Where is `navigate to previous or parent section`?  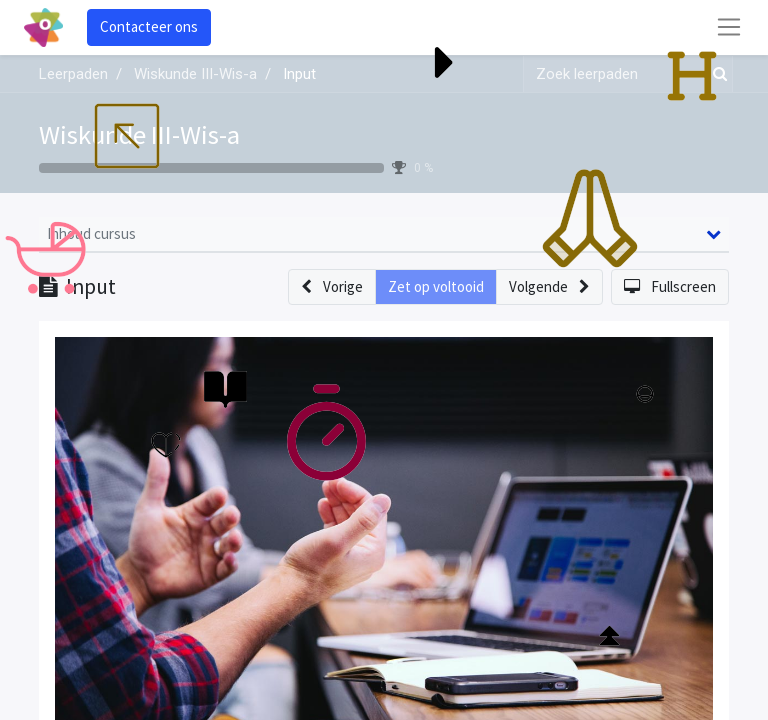
navigate to previous or parent section is located at coordinates (127, 136).